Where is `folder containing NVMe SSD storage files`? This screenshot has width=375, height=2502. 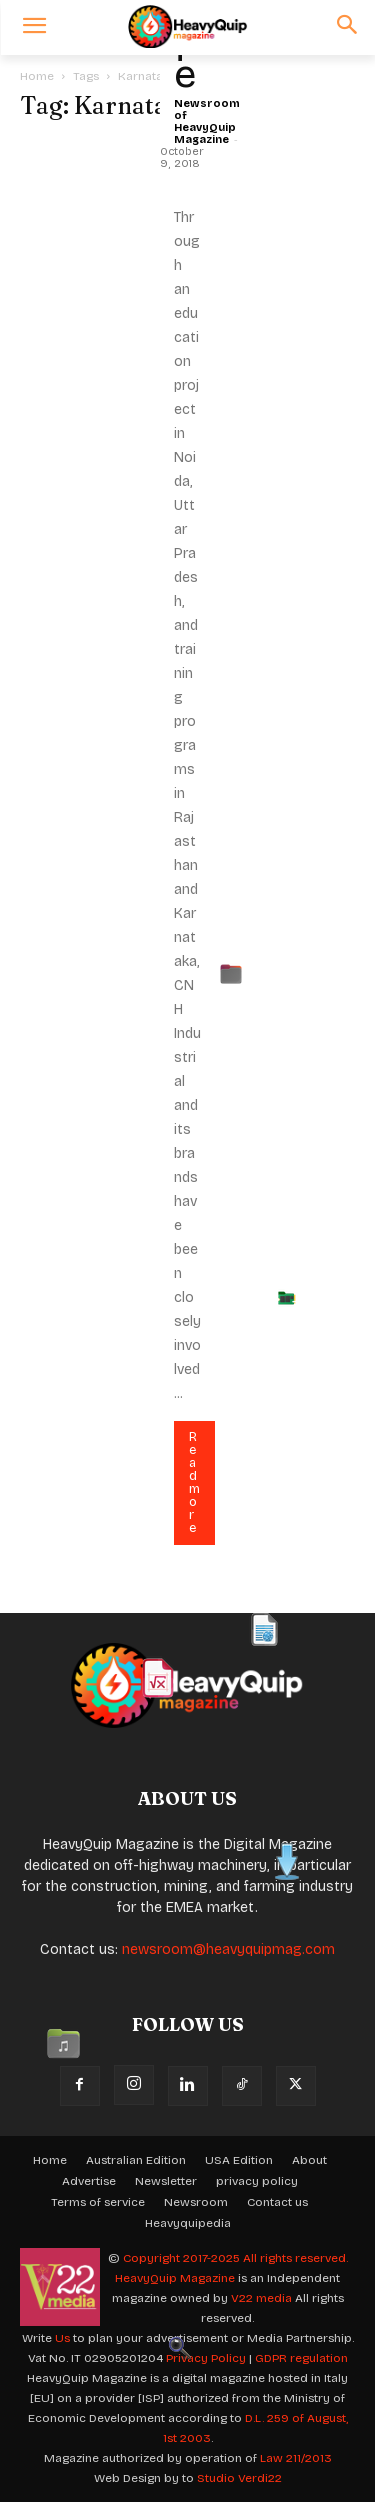 folder containing NVMe SSD storage files is located at coordinates (286, 1298).